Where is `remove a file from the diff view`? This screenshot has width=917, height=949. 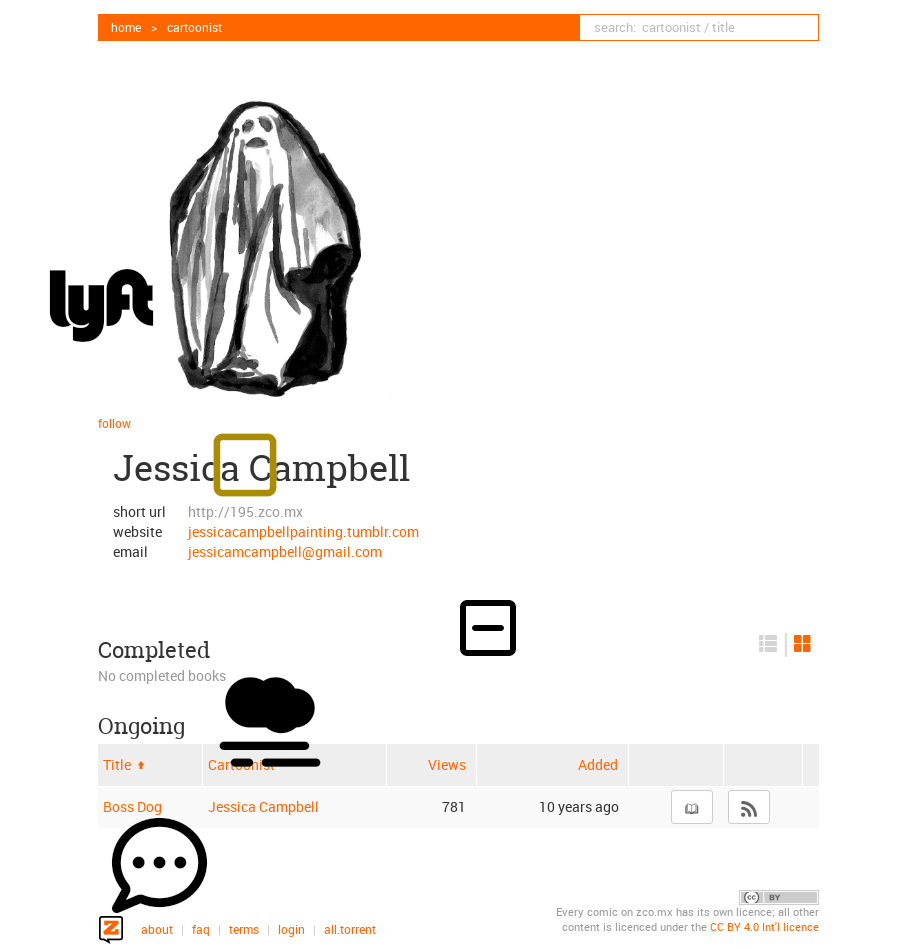
remove a file from the diff view is located at coordinates (488, 628).